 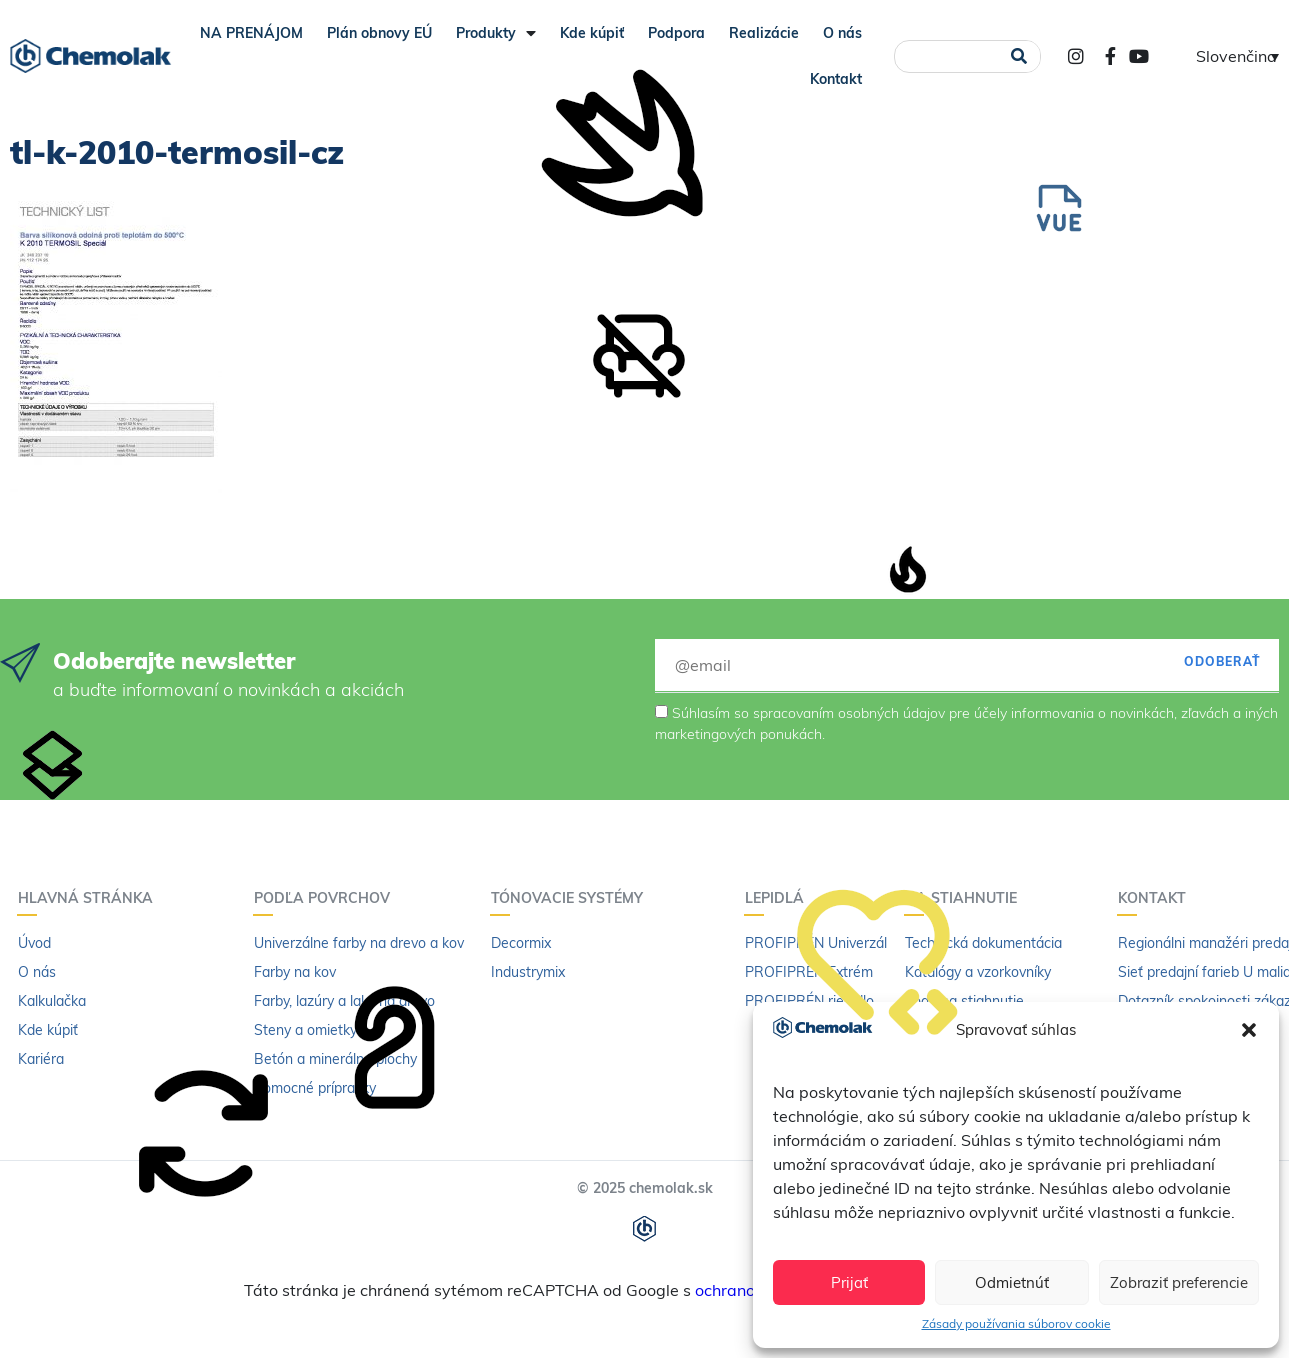 What do you see at coordinates (391, 1047) in the screenshot?
I see `access hotel or accommodation services` at bounding box center [391, 1047].